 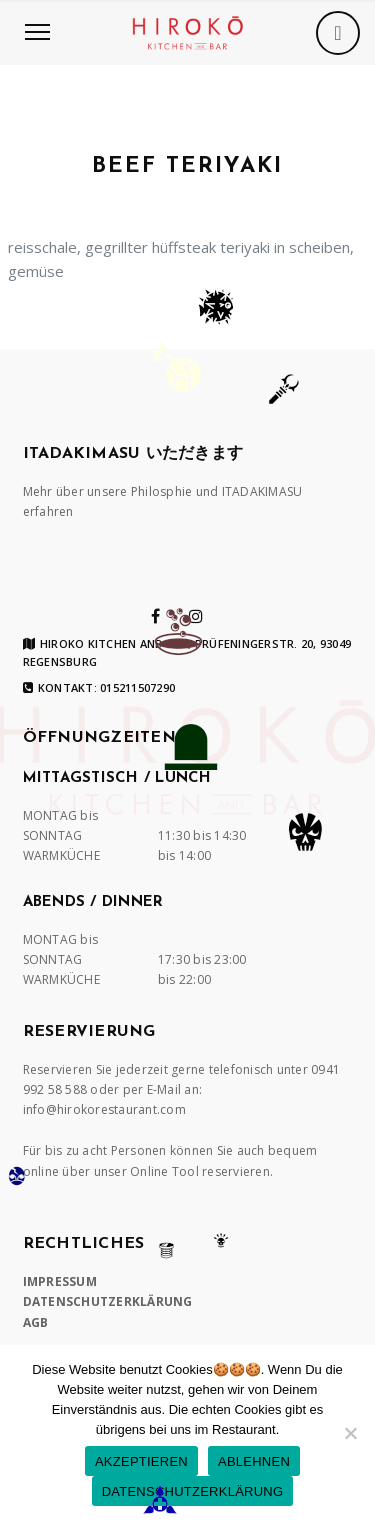 I want to click on activate explosive item in game, so click(x=175, y=366).